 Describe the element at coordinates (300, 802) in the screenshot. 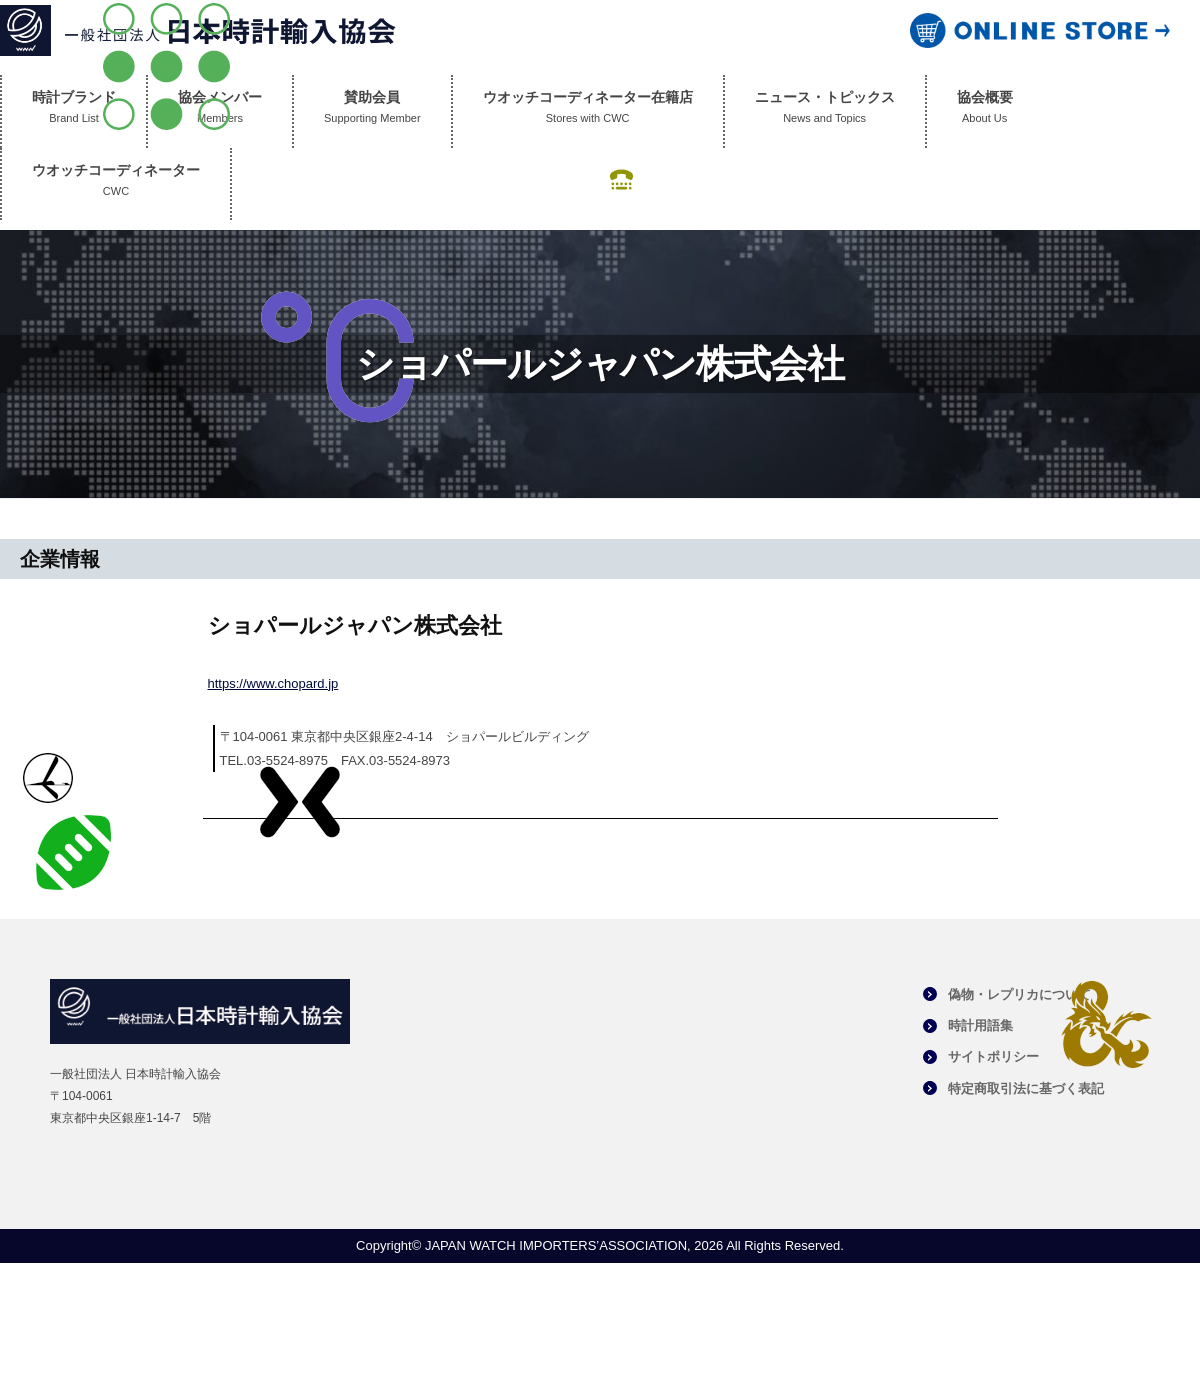

I see `mixer streaming platform logo` at that location.